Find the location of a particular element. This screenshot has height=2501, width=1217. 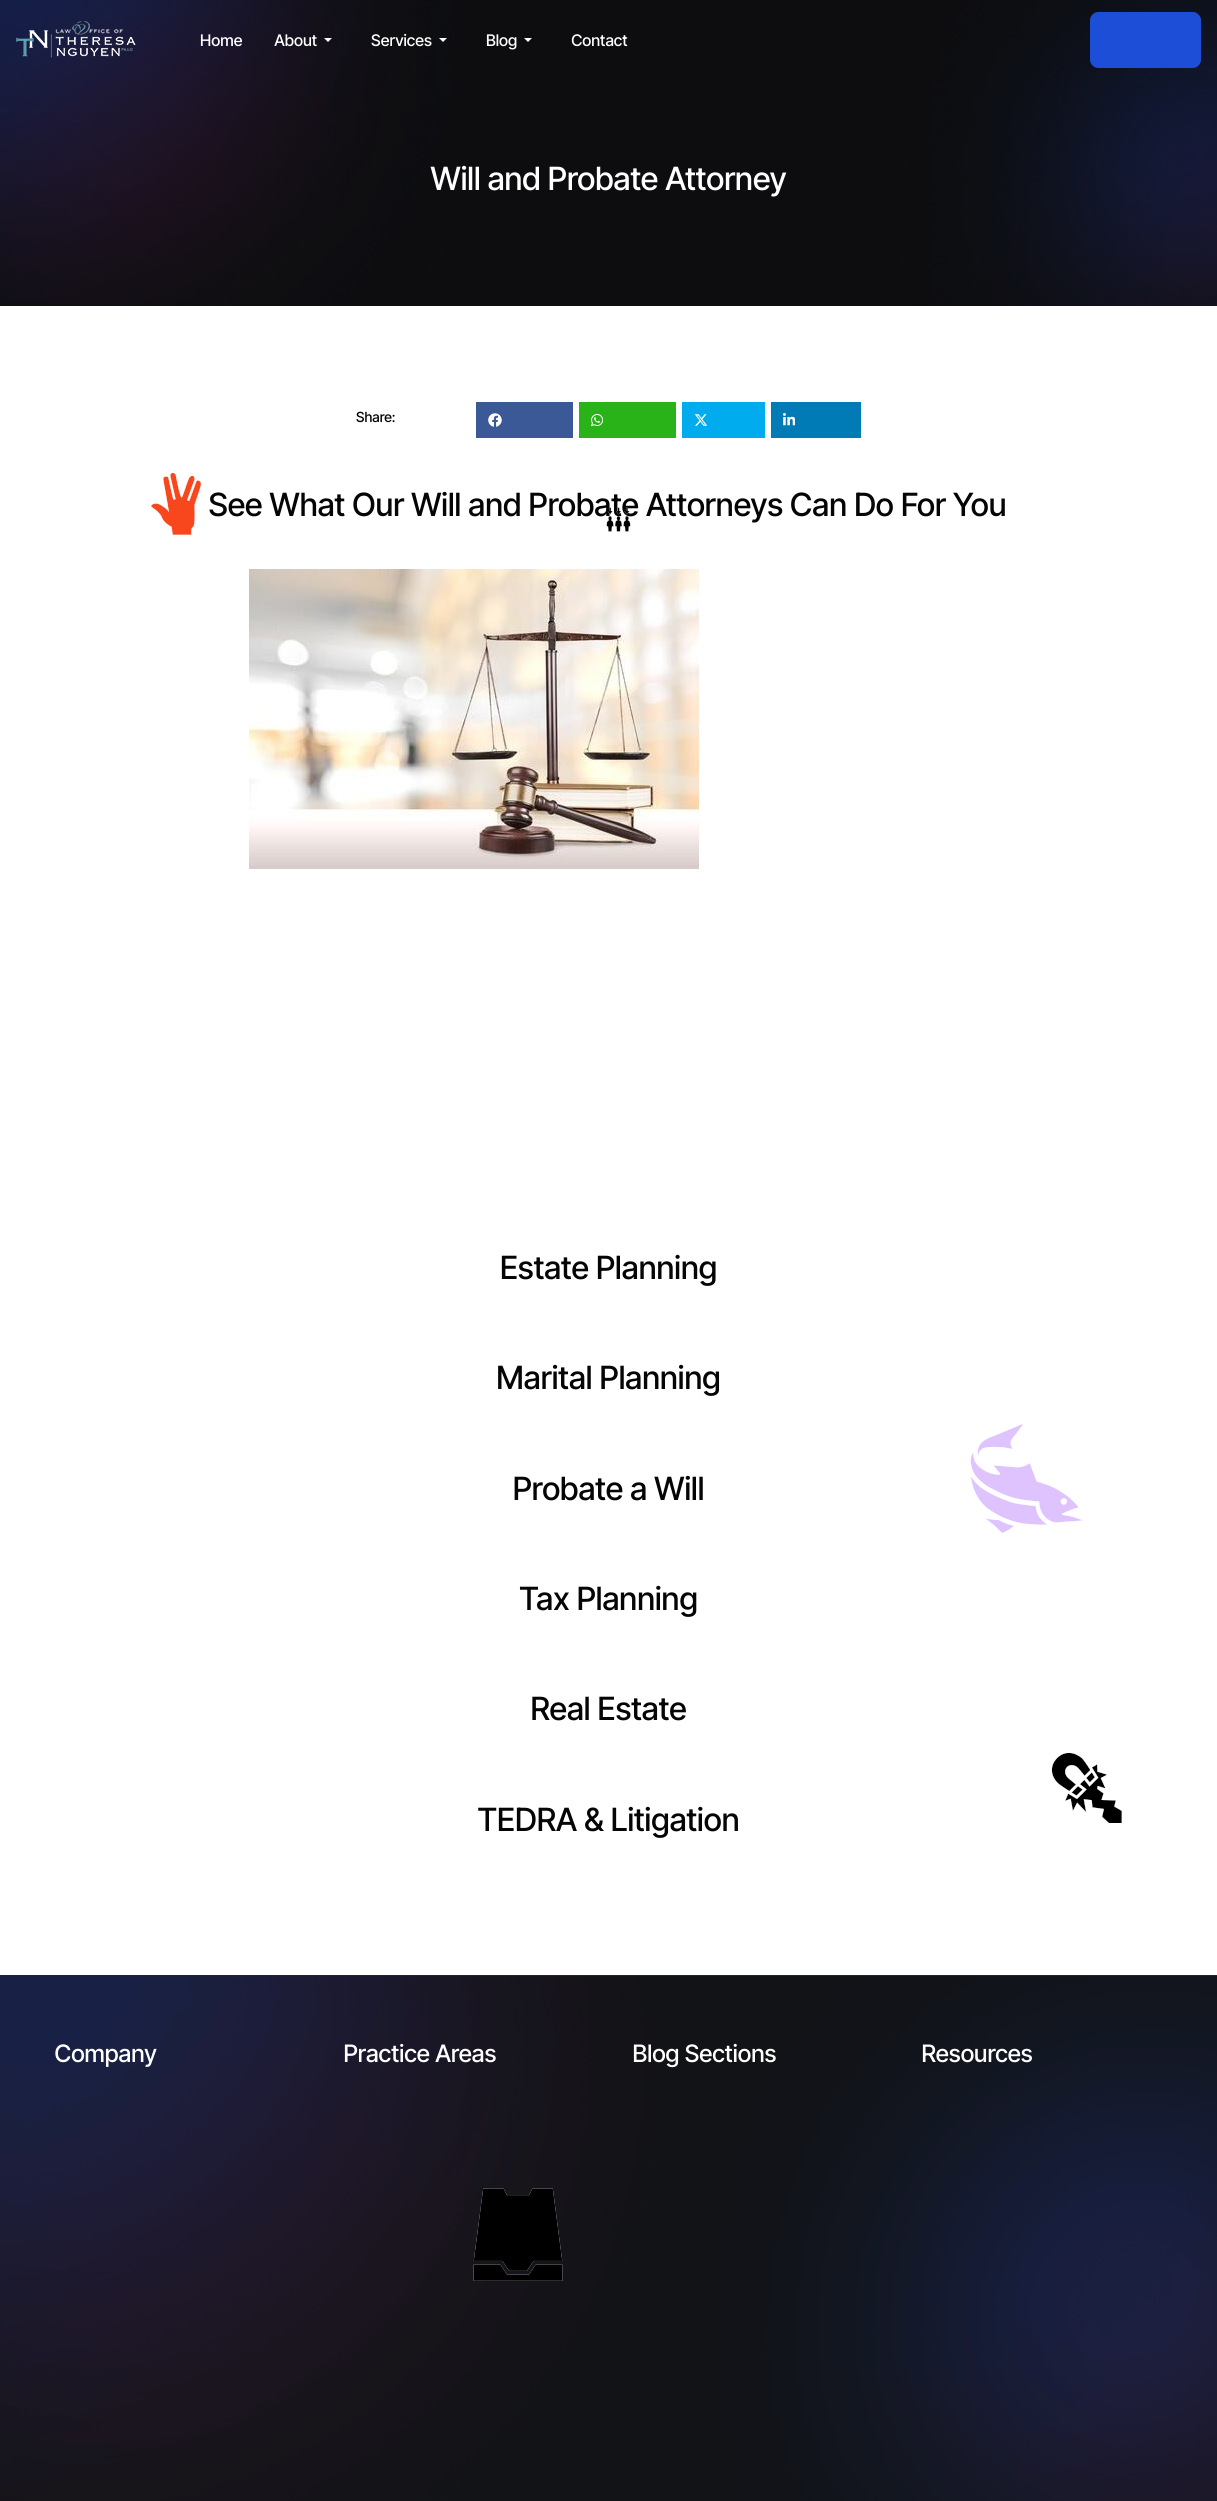

select salmon as an ingredient is located at coordinates (1026, 1478).